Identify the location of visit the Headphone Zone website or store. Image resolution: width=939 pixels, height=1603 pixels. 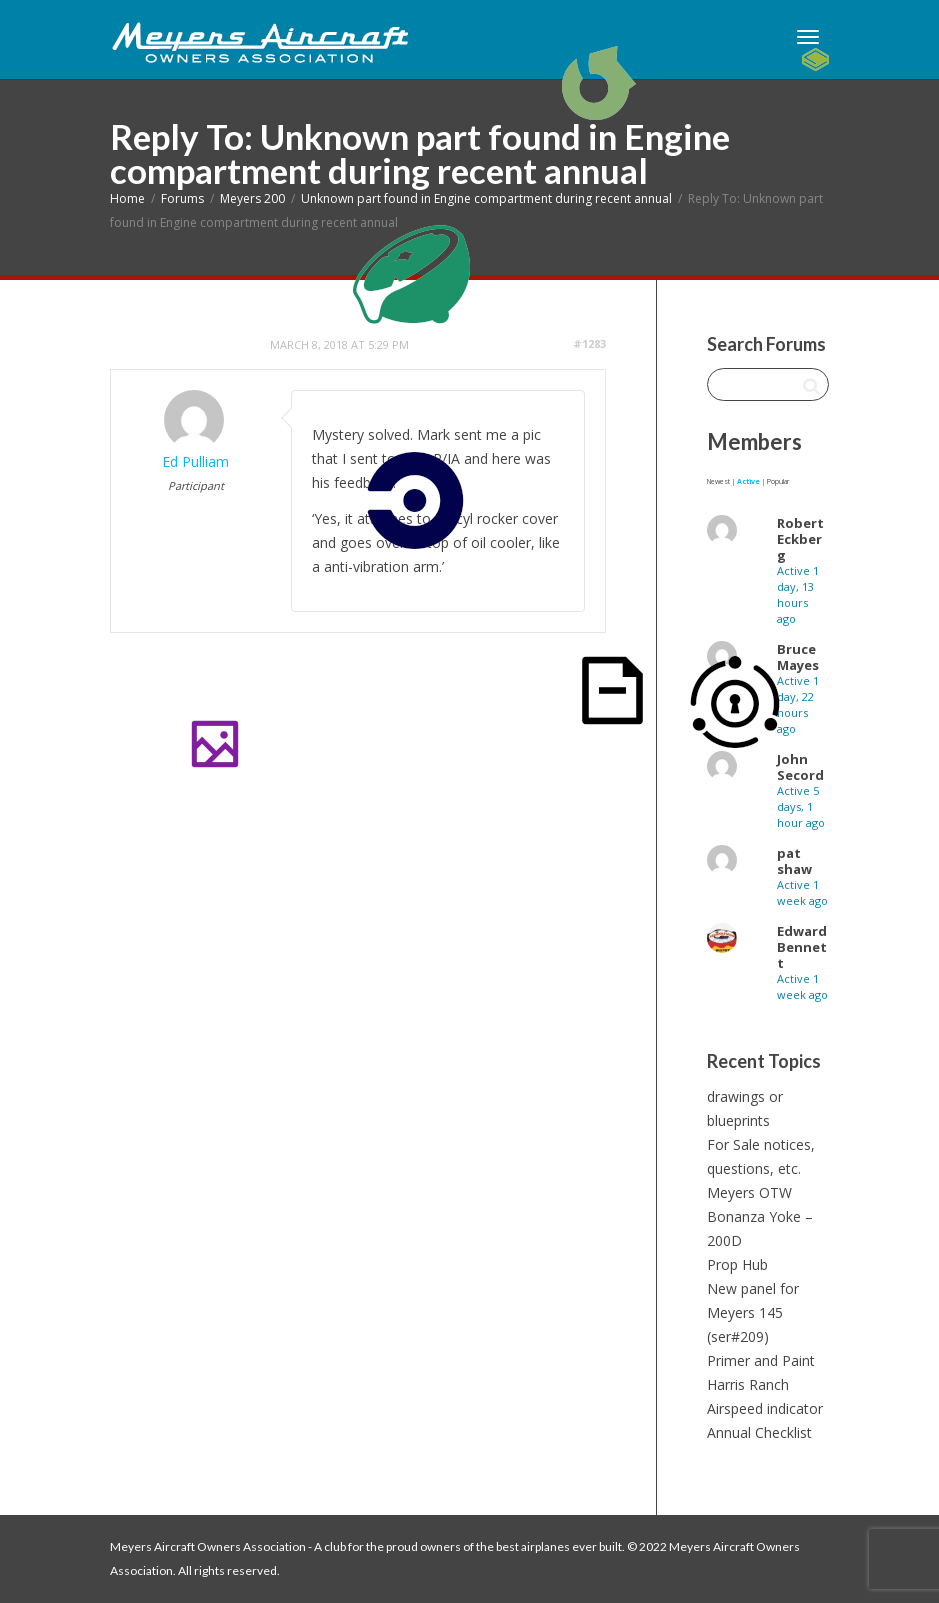
(599, 83).